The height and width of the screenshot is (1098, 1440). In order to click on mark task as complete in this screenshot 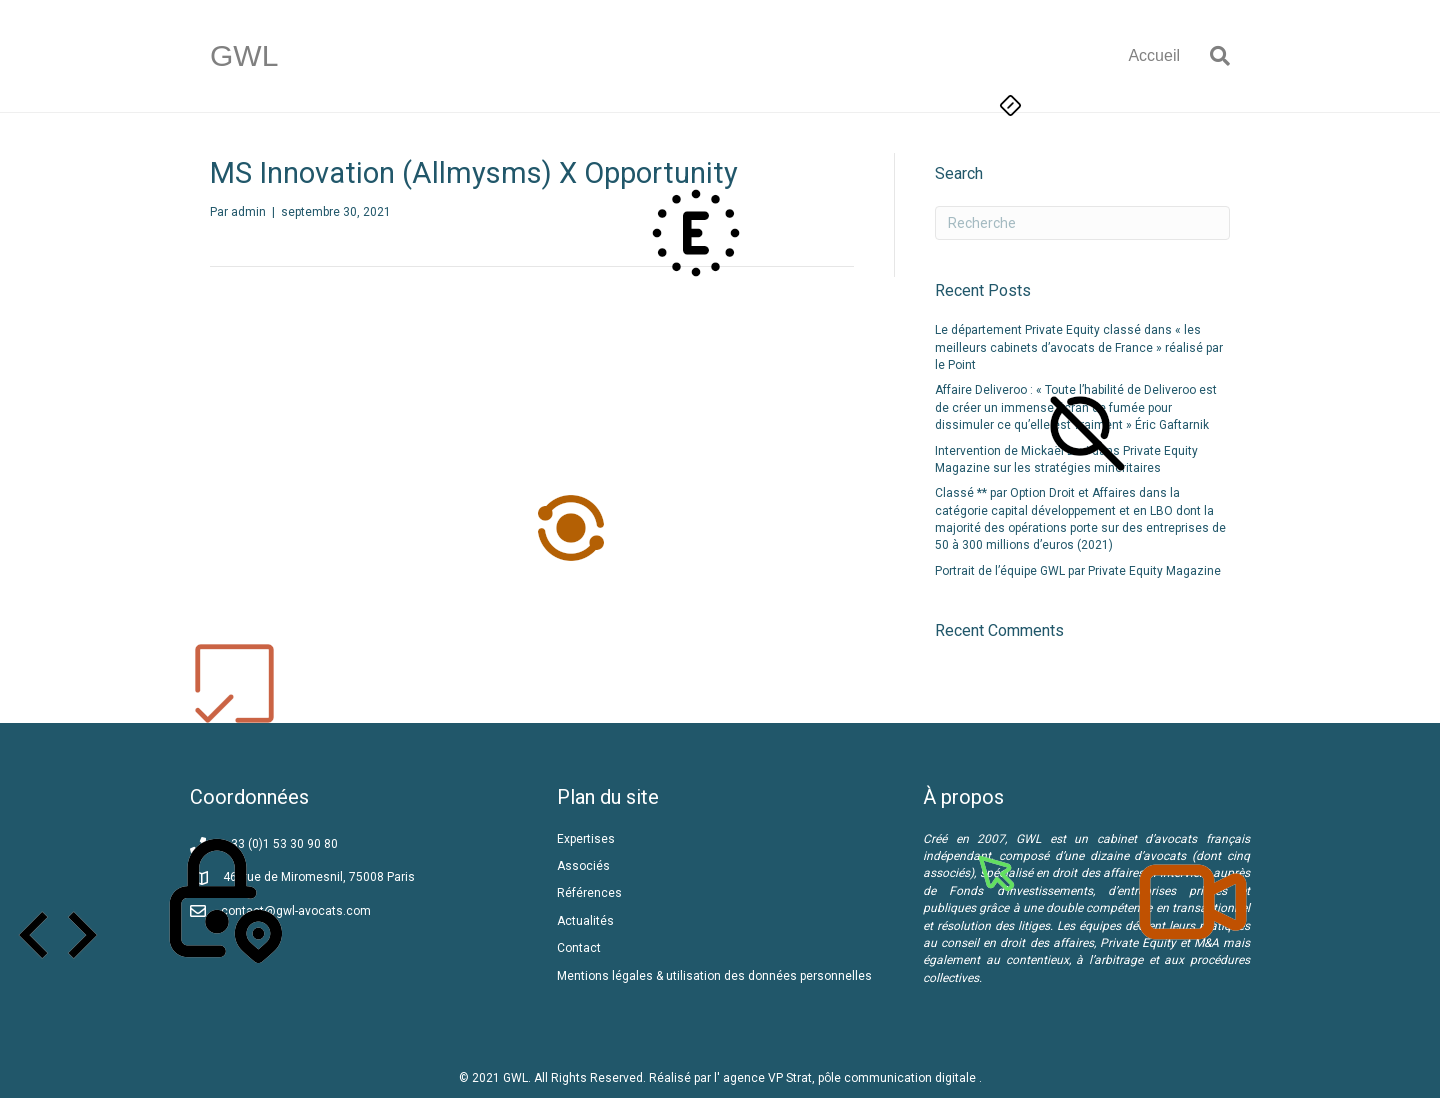, I will do `click(234, 683)`.